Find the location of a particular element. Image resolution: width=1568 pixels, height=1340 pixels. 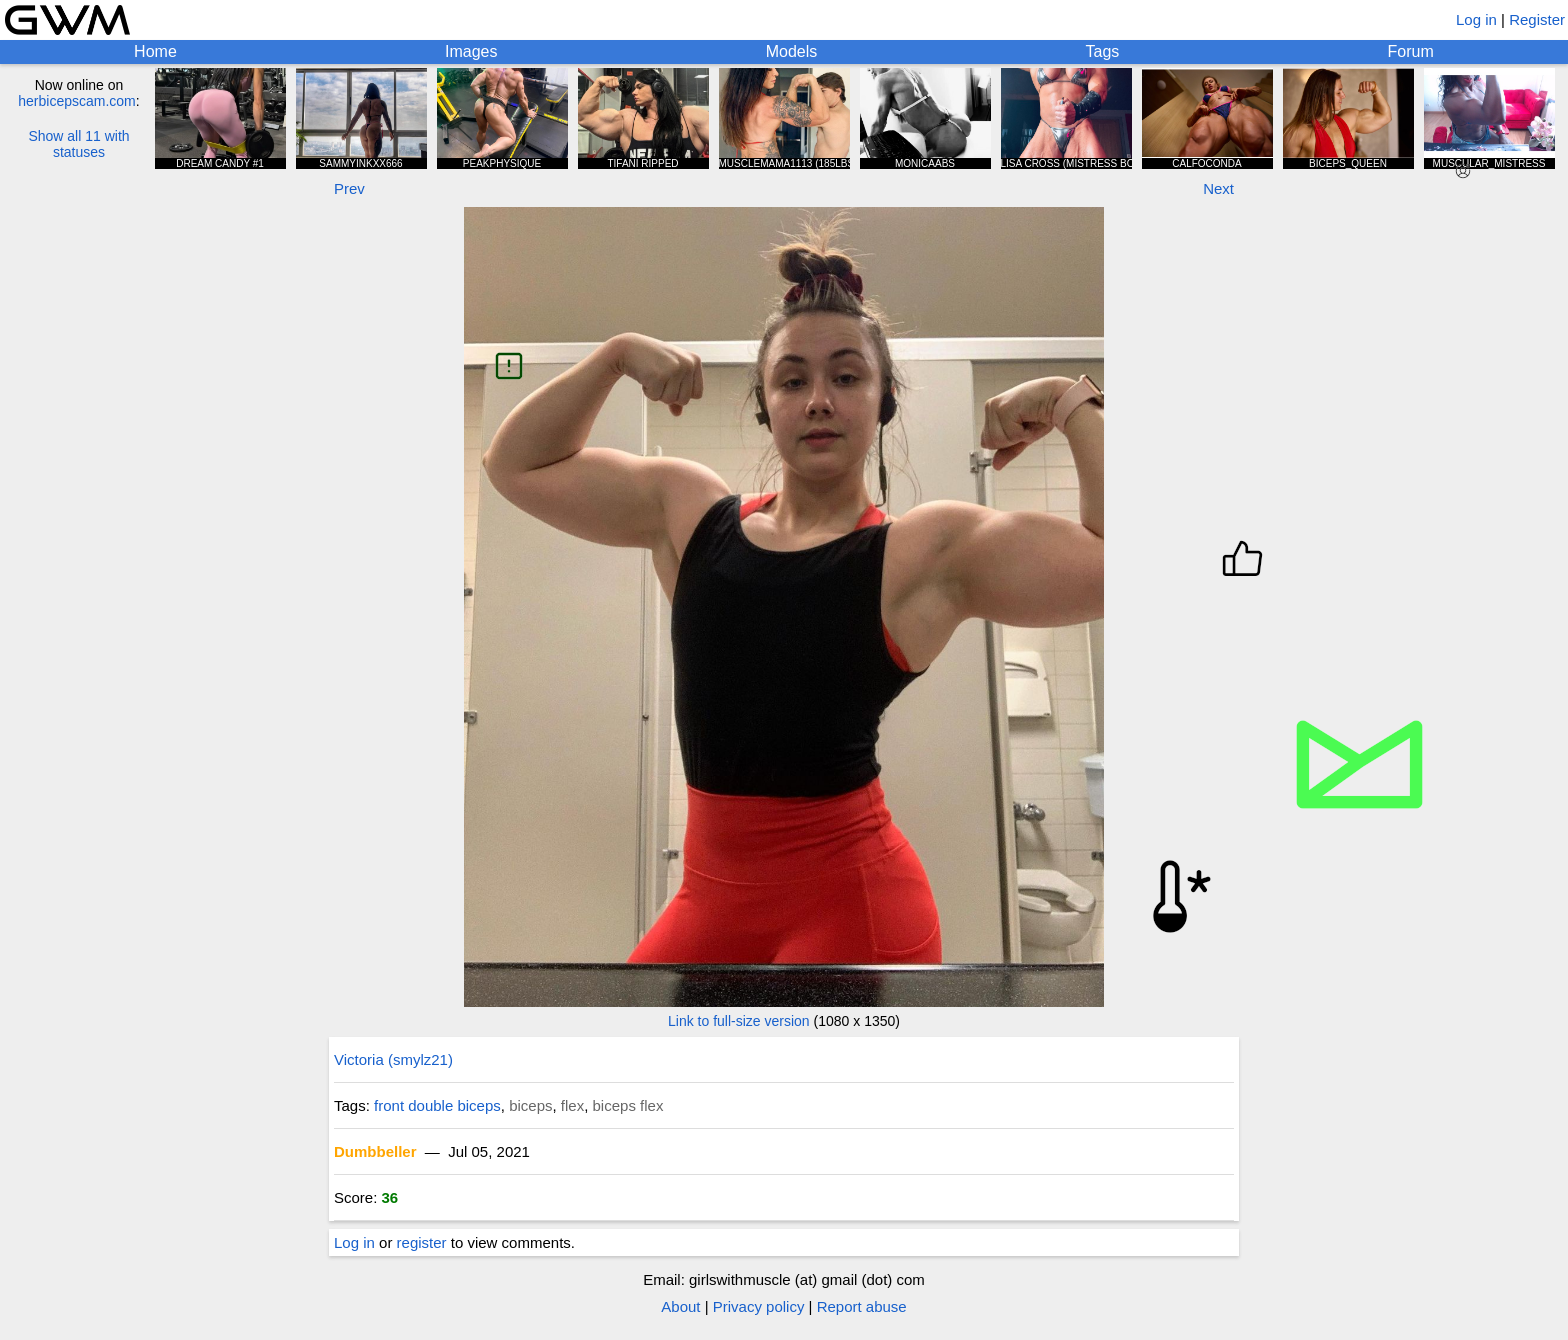

indicates a warning or alert status is located at coordinates (509, 366).